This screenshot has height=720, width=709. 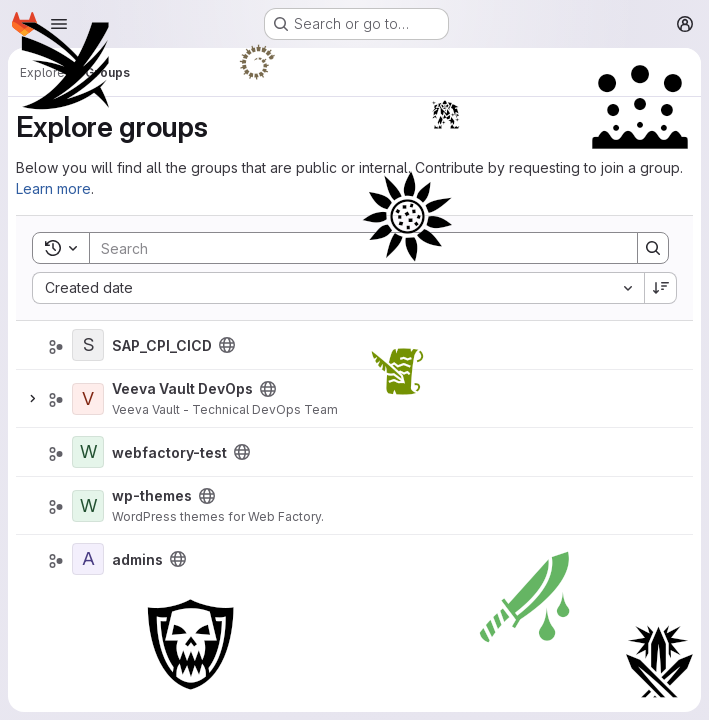 I want to click on access quest log or story journal, so click(x=397, y=371).